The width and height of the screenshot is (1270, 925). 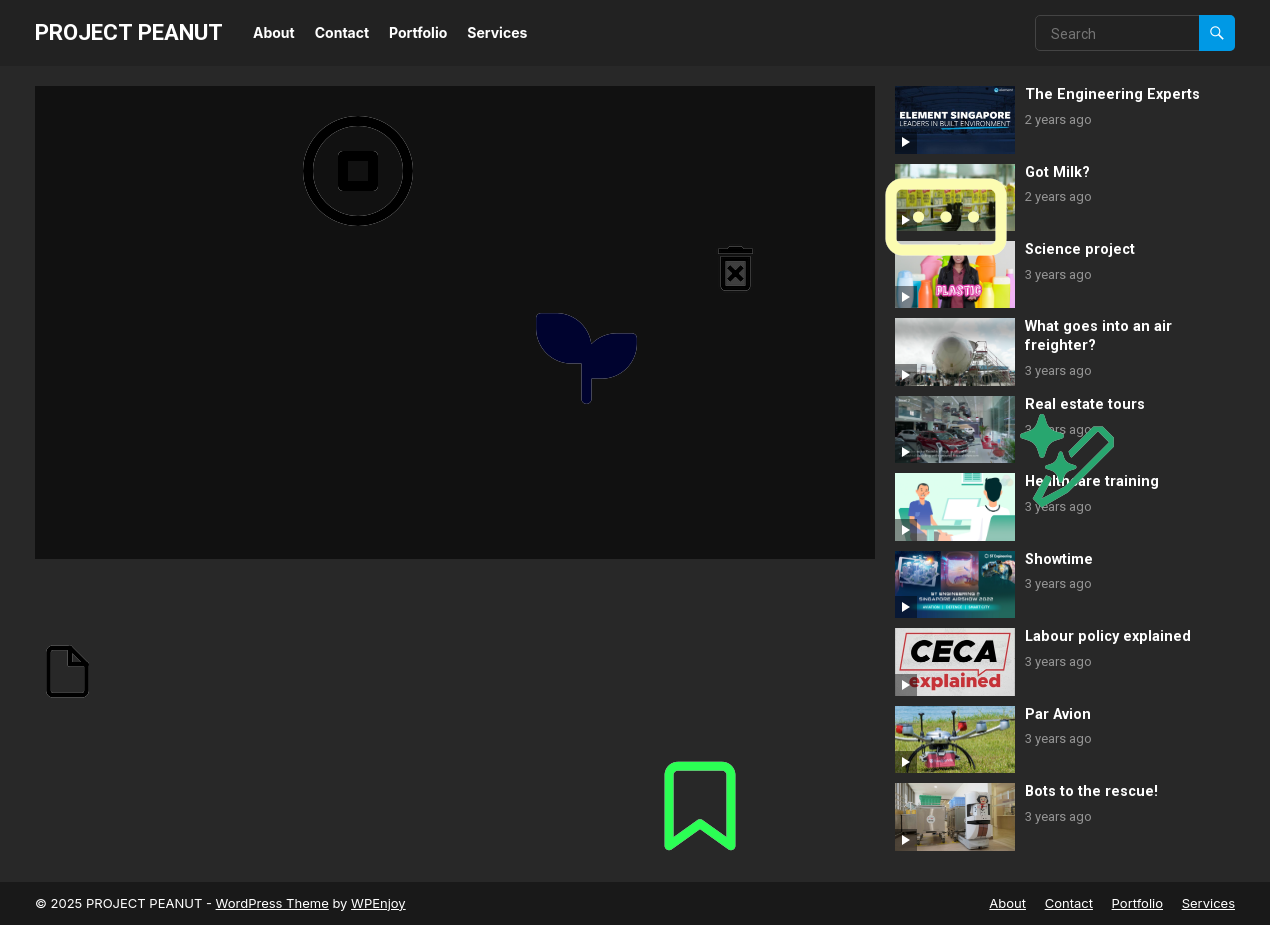 I want to click on edit with AI assistance, so click(x=1070, y=464).